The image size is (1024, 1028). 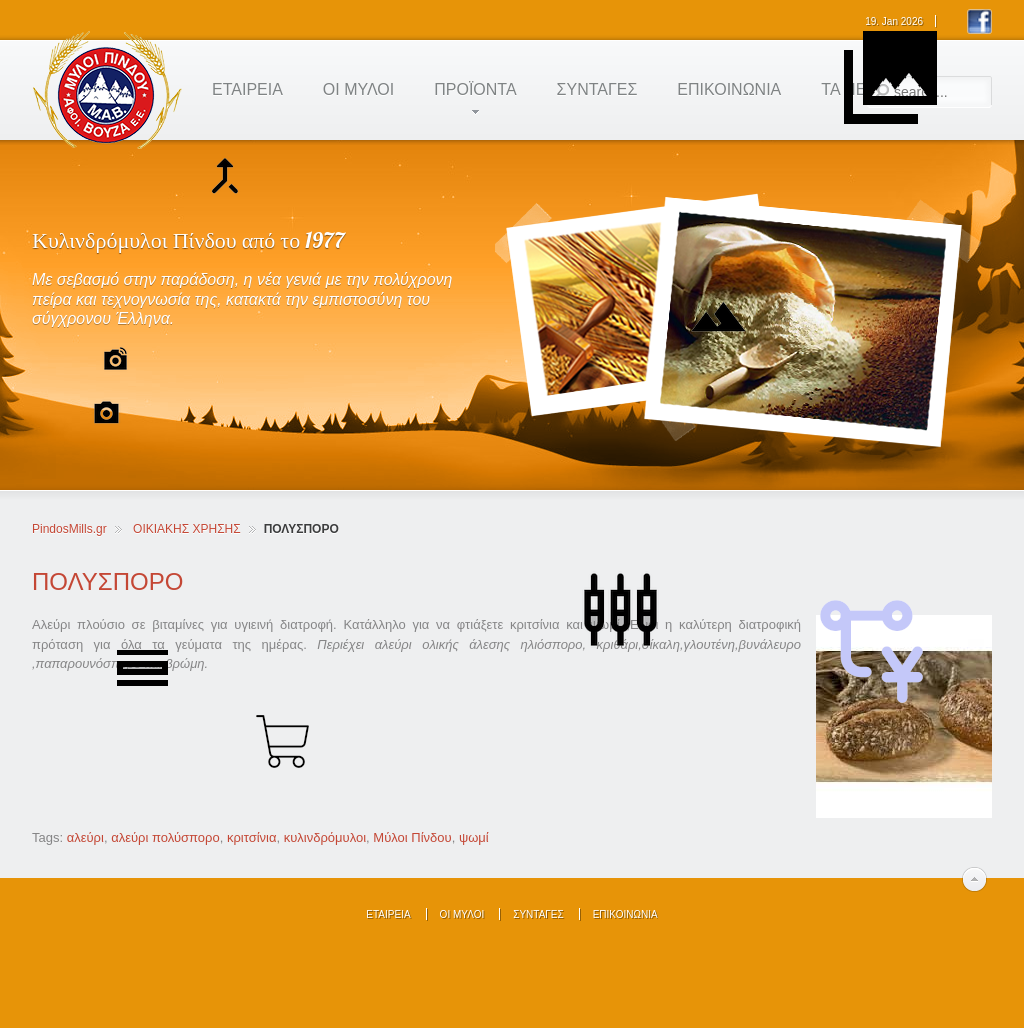 I want to click on transfer funds in yuan currency, so click(x=871, y=651).